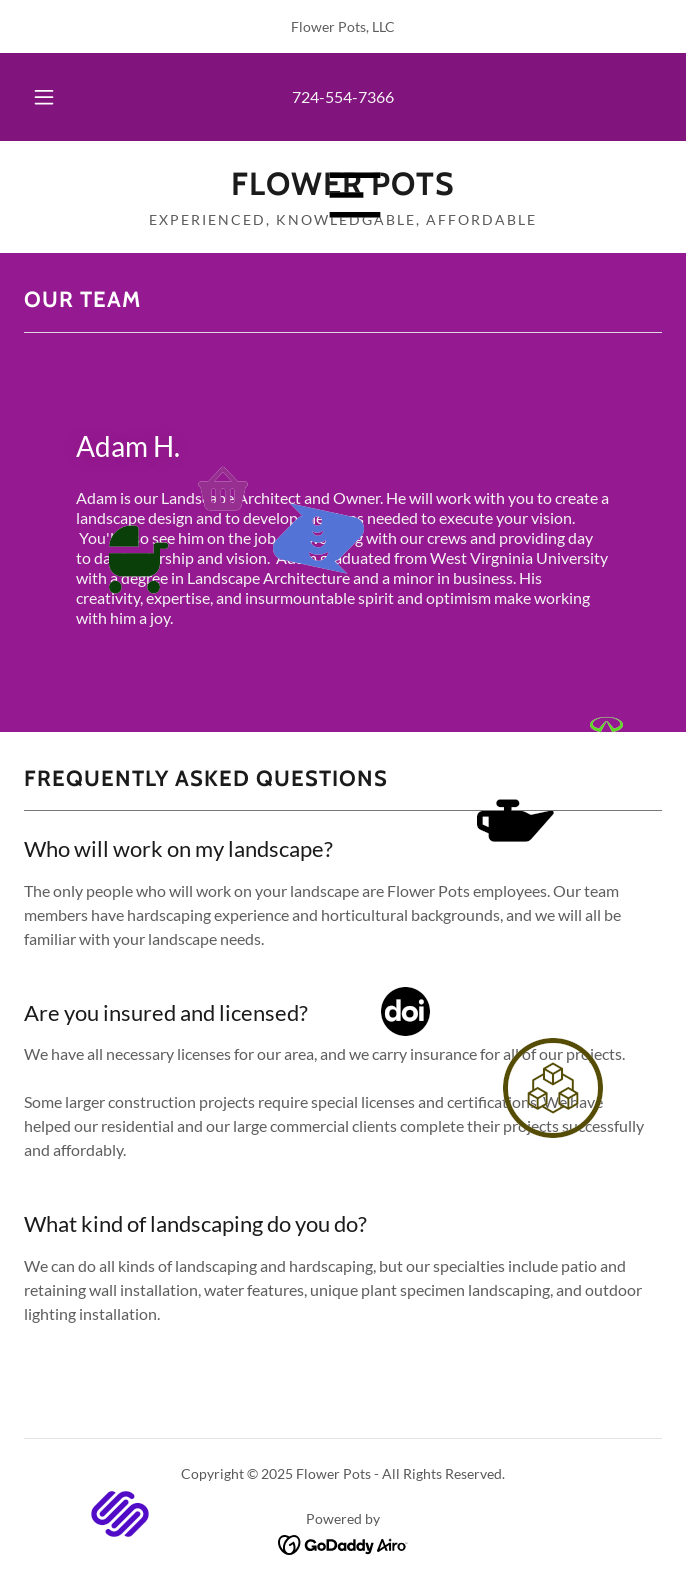 The image size is (686, 1587). I want to click on digital object identifier (DOI) logo, so click(405, 1011).